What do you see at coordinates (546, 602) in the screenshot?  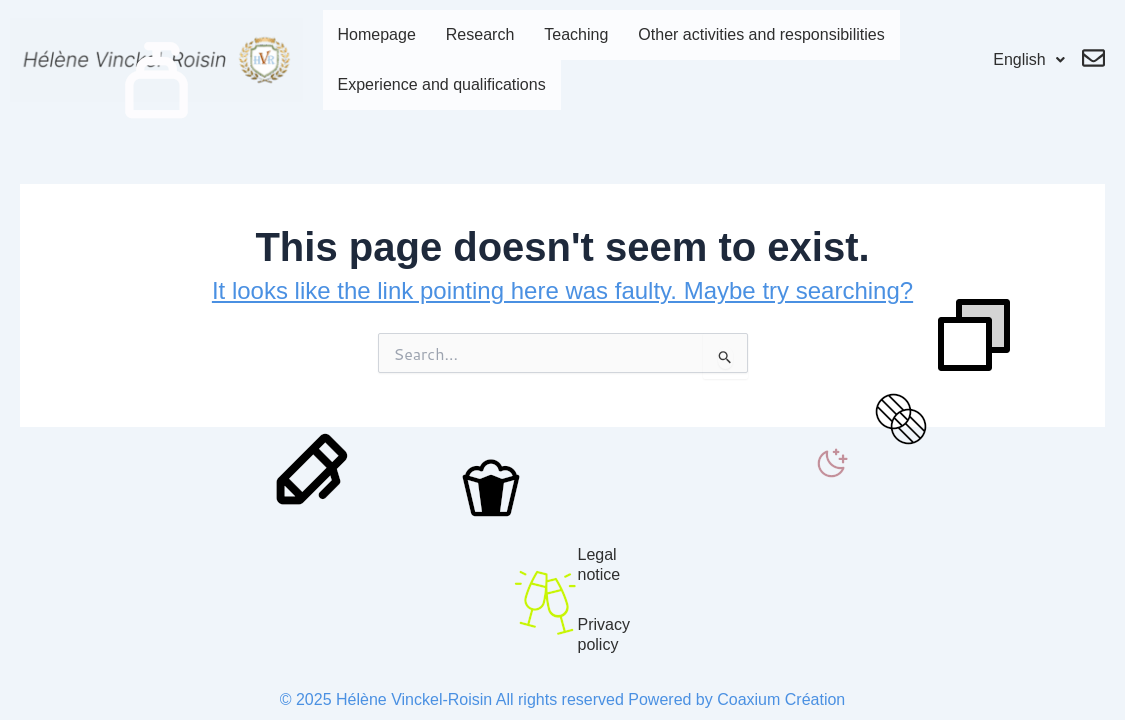 I see `celebrate an achievement or milestone` at bounding box center [546, 602].